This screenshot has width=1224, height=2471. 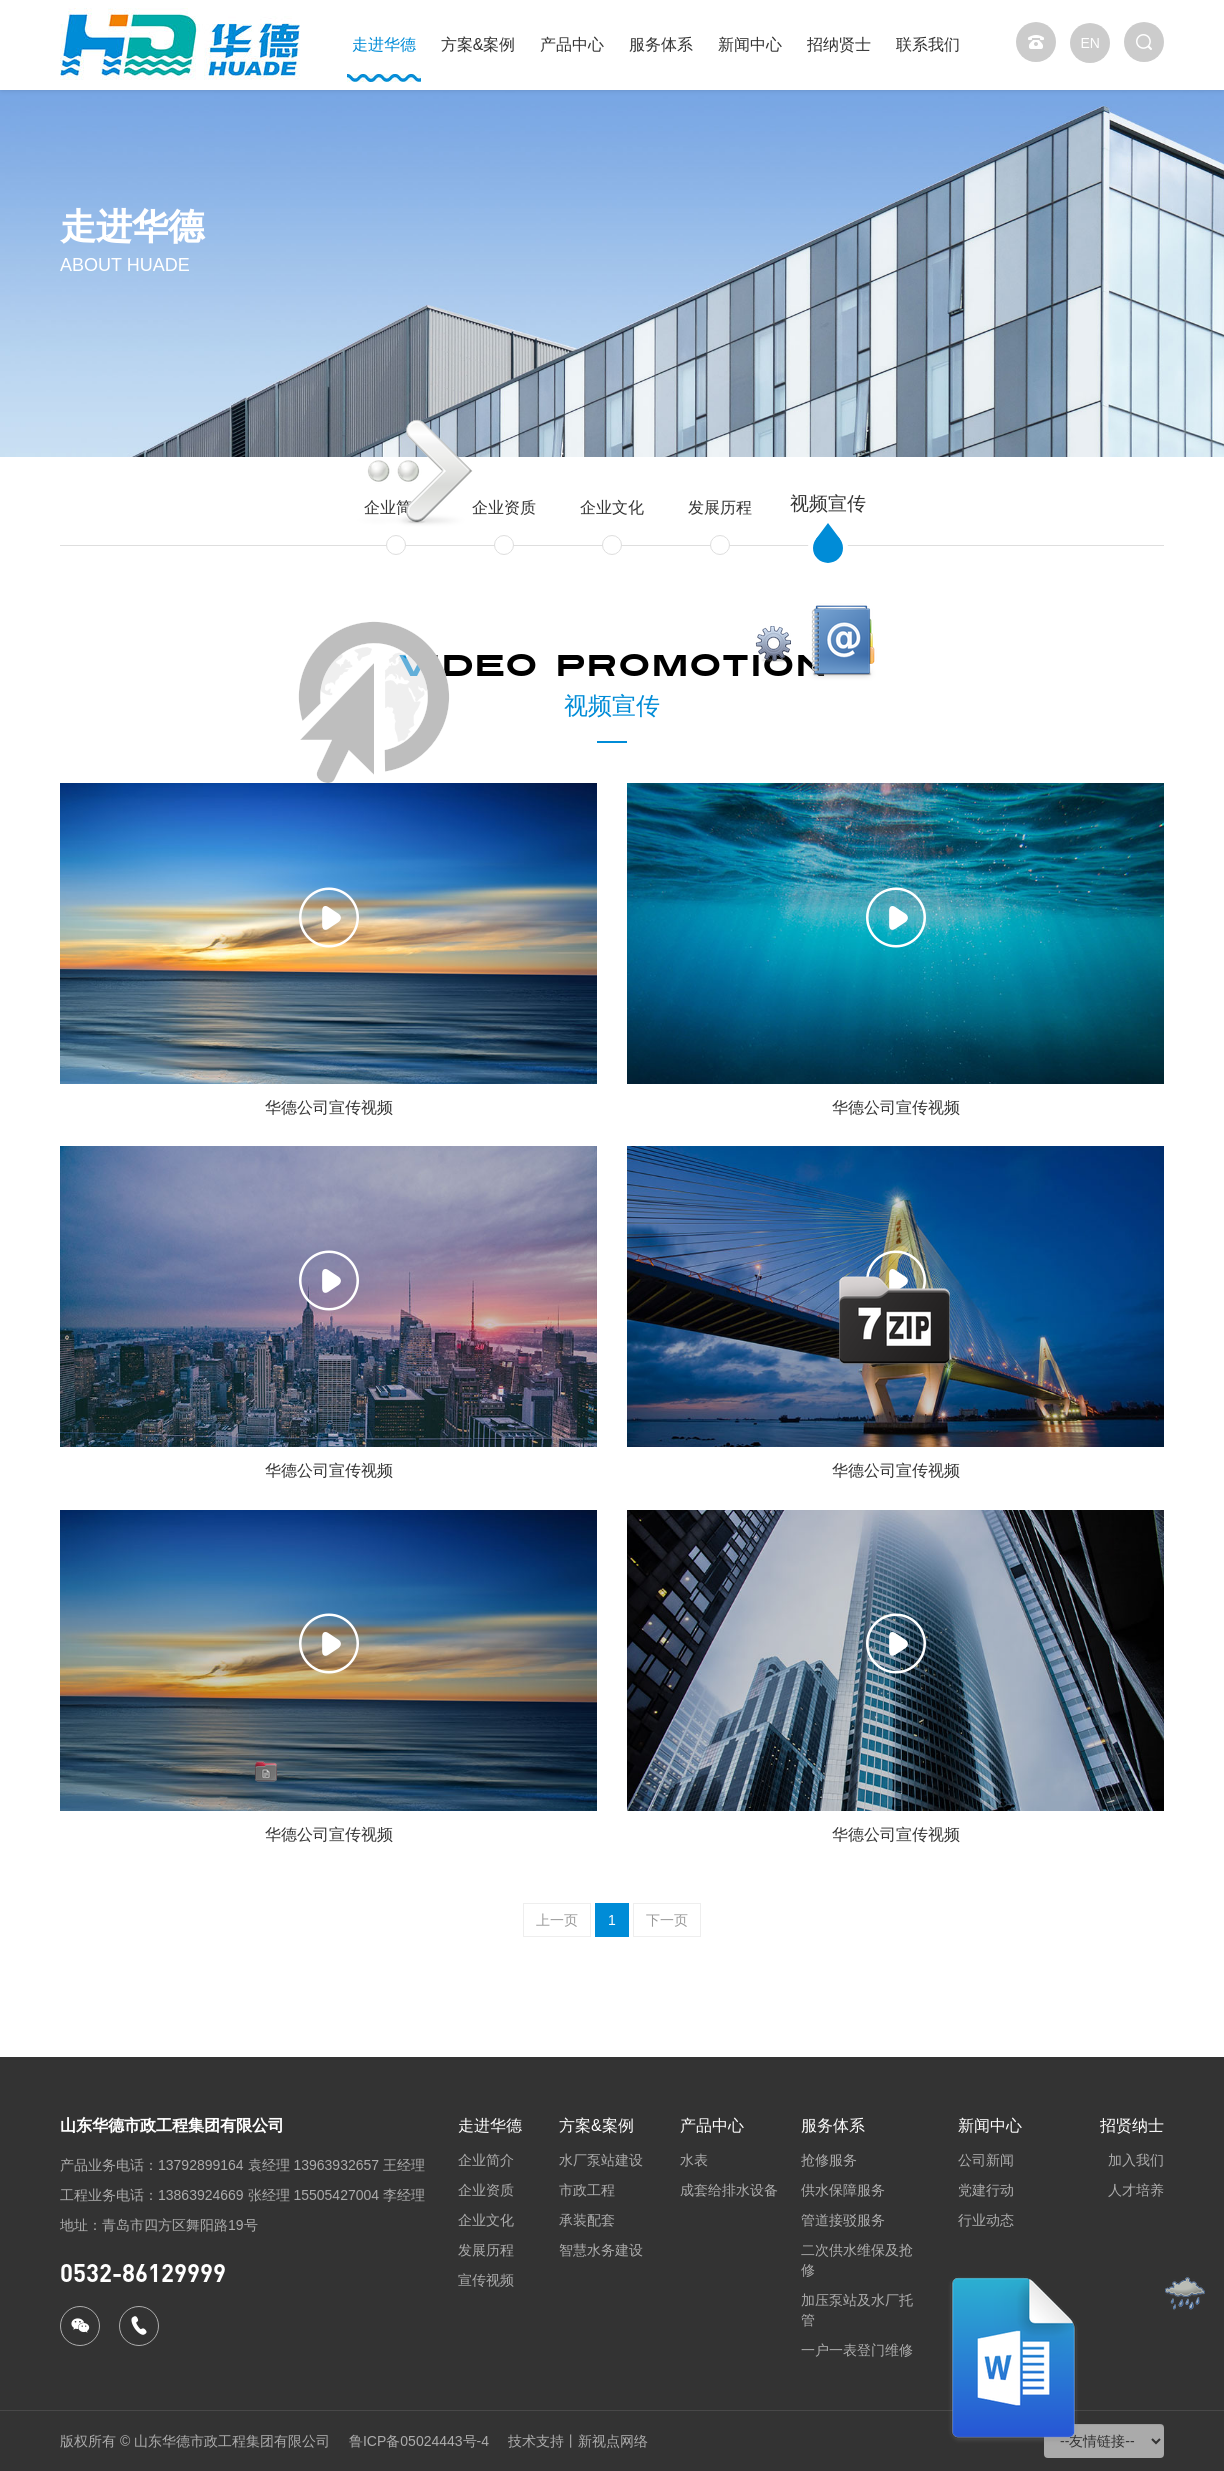 What do you see at coordinates (374, 697) in the screenshot?
I see `open web browser` at bounding box center [374, 697].